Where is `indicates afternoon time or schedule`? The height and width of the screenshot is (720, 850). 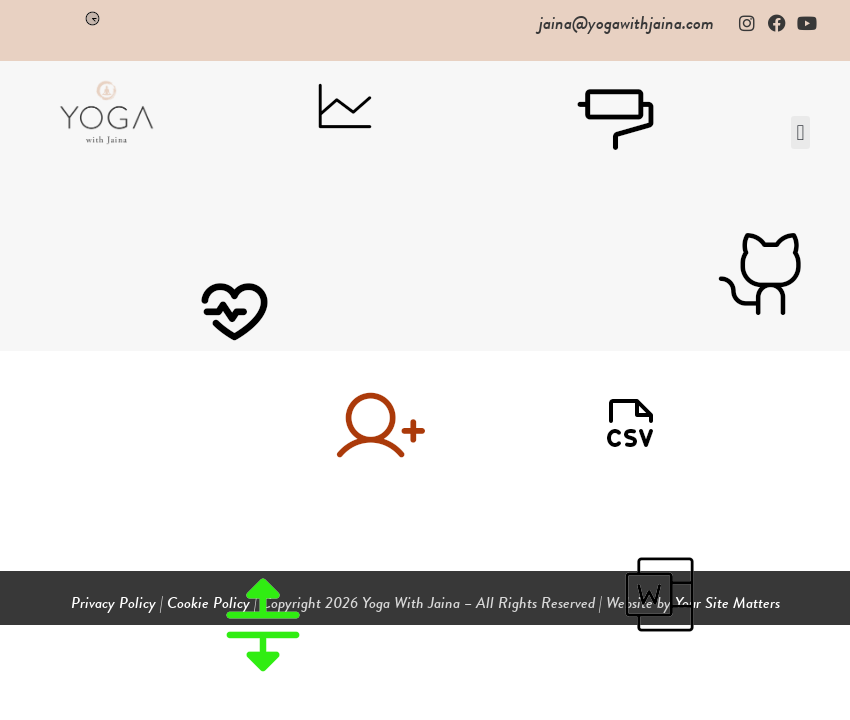 indicates afternoon time or schedule is located at coordinates (92, 18).